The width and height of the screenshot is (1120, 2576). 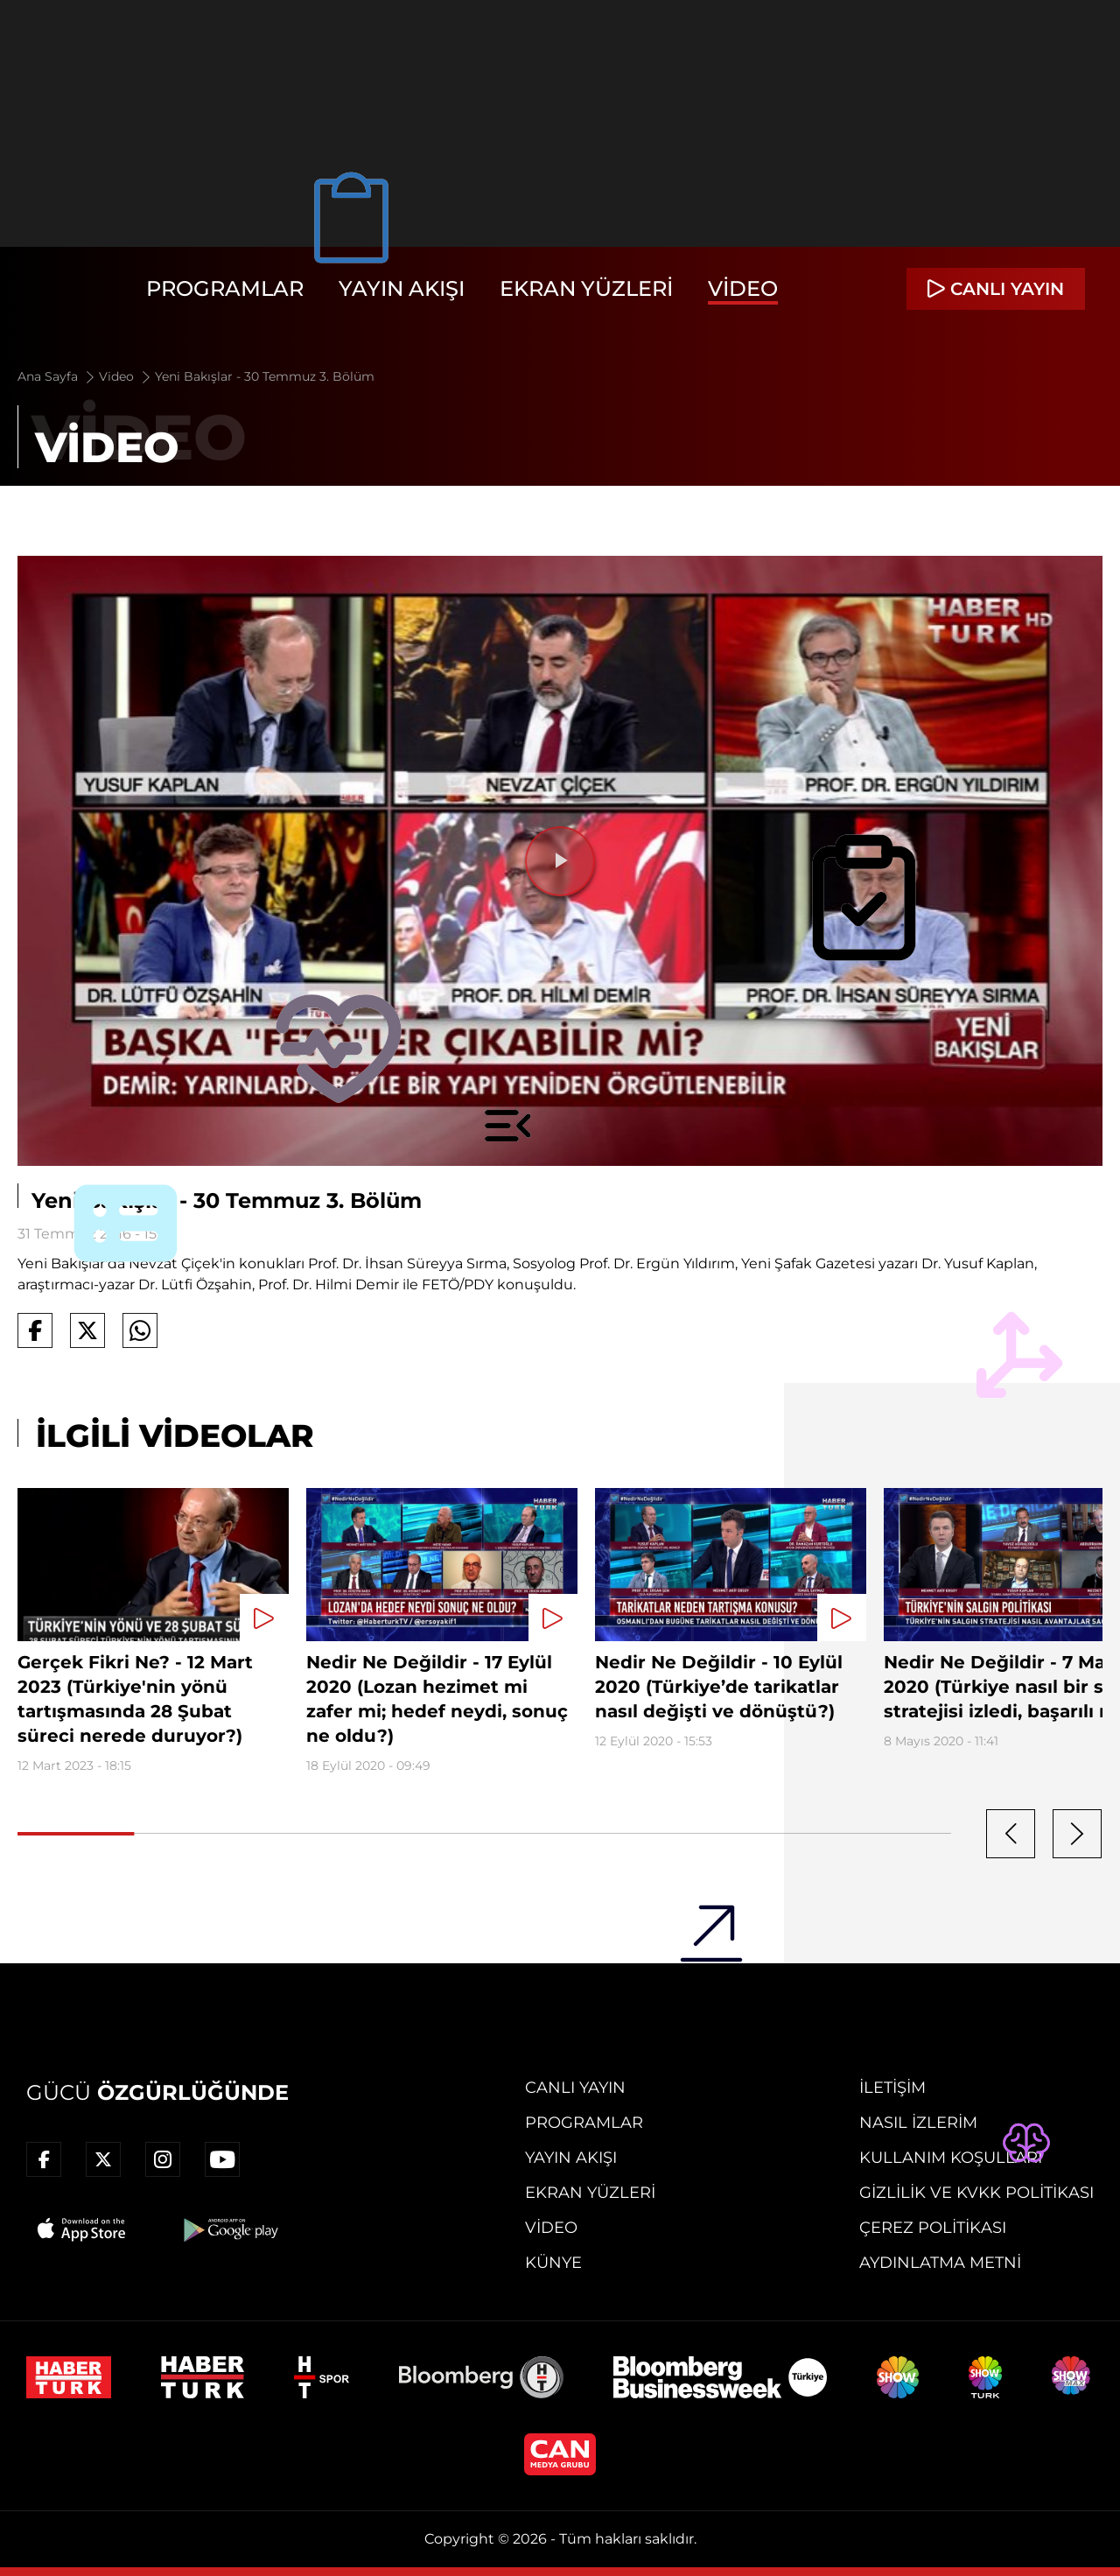 I want to click on collapse the navigation menu, so click(x=508, y=1126).